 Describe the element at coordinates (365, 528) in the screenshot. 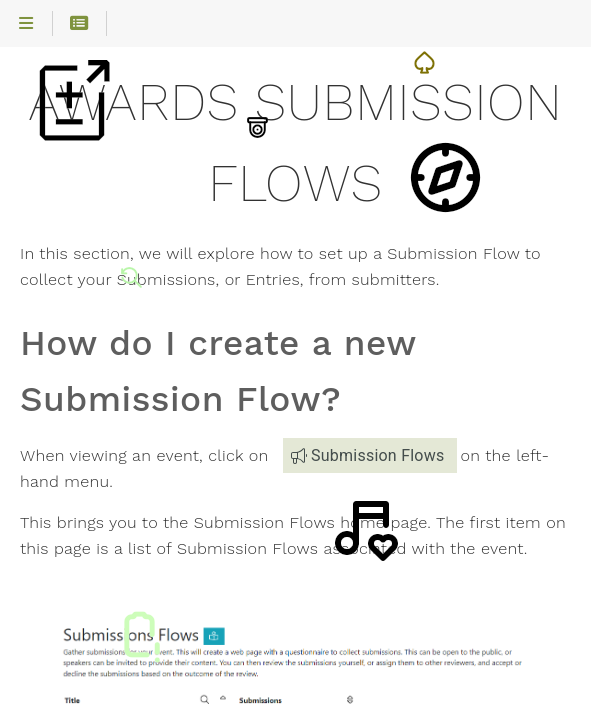

I see `add song to favorites` at that location.